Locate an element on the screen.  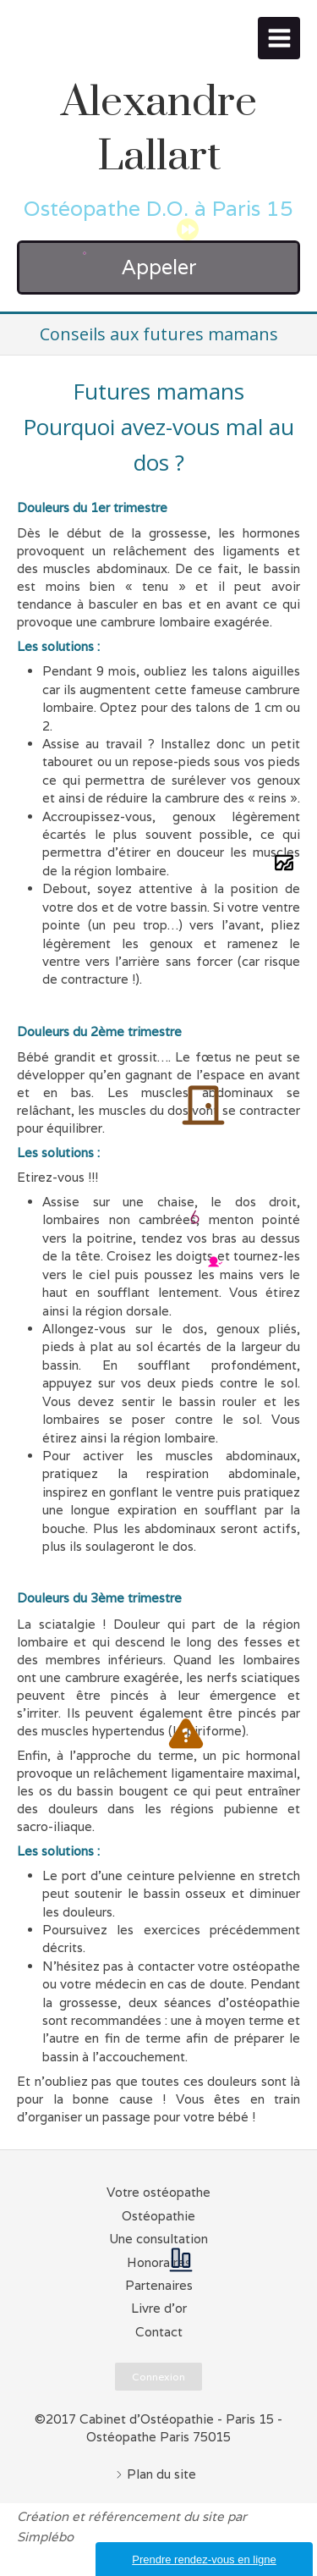
indicates no wifi connection available is located at coordinates (85, 245).